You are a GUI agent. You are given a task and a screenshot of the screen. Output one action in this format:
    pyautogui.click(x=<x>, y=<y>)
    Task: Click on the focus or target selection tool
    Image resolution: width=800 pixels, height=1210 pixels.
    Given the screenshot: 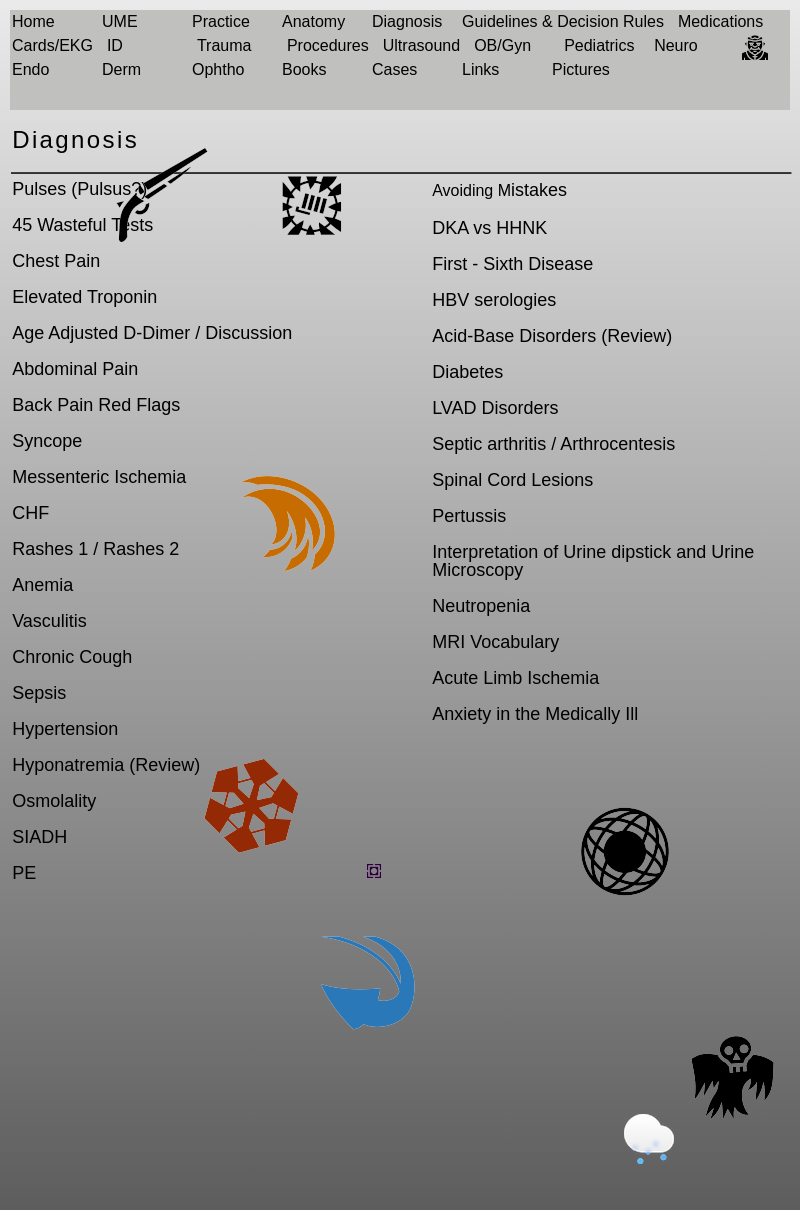 What is the action you would take?
    pyautogui.click(x=374, y=871)
    